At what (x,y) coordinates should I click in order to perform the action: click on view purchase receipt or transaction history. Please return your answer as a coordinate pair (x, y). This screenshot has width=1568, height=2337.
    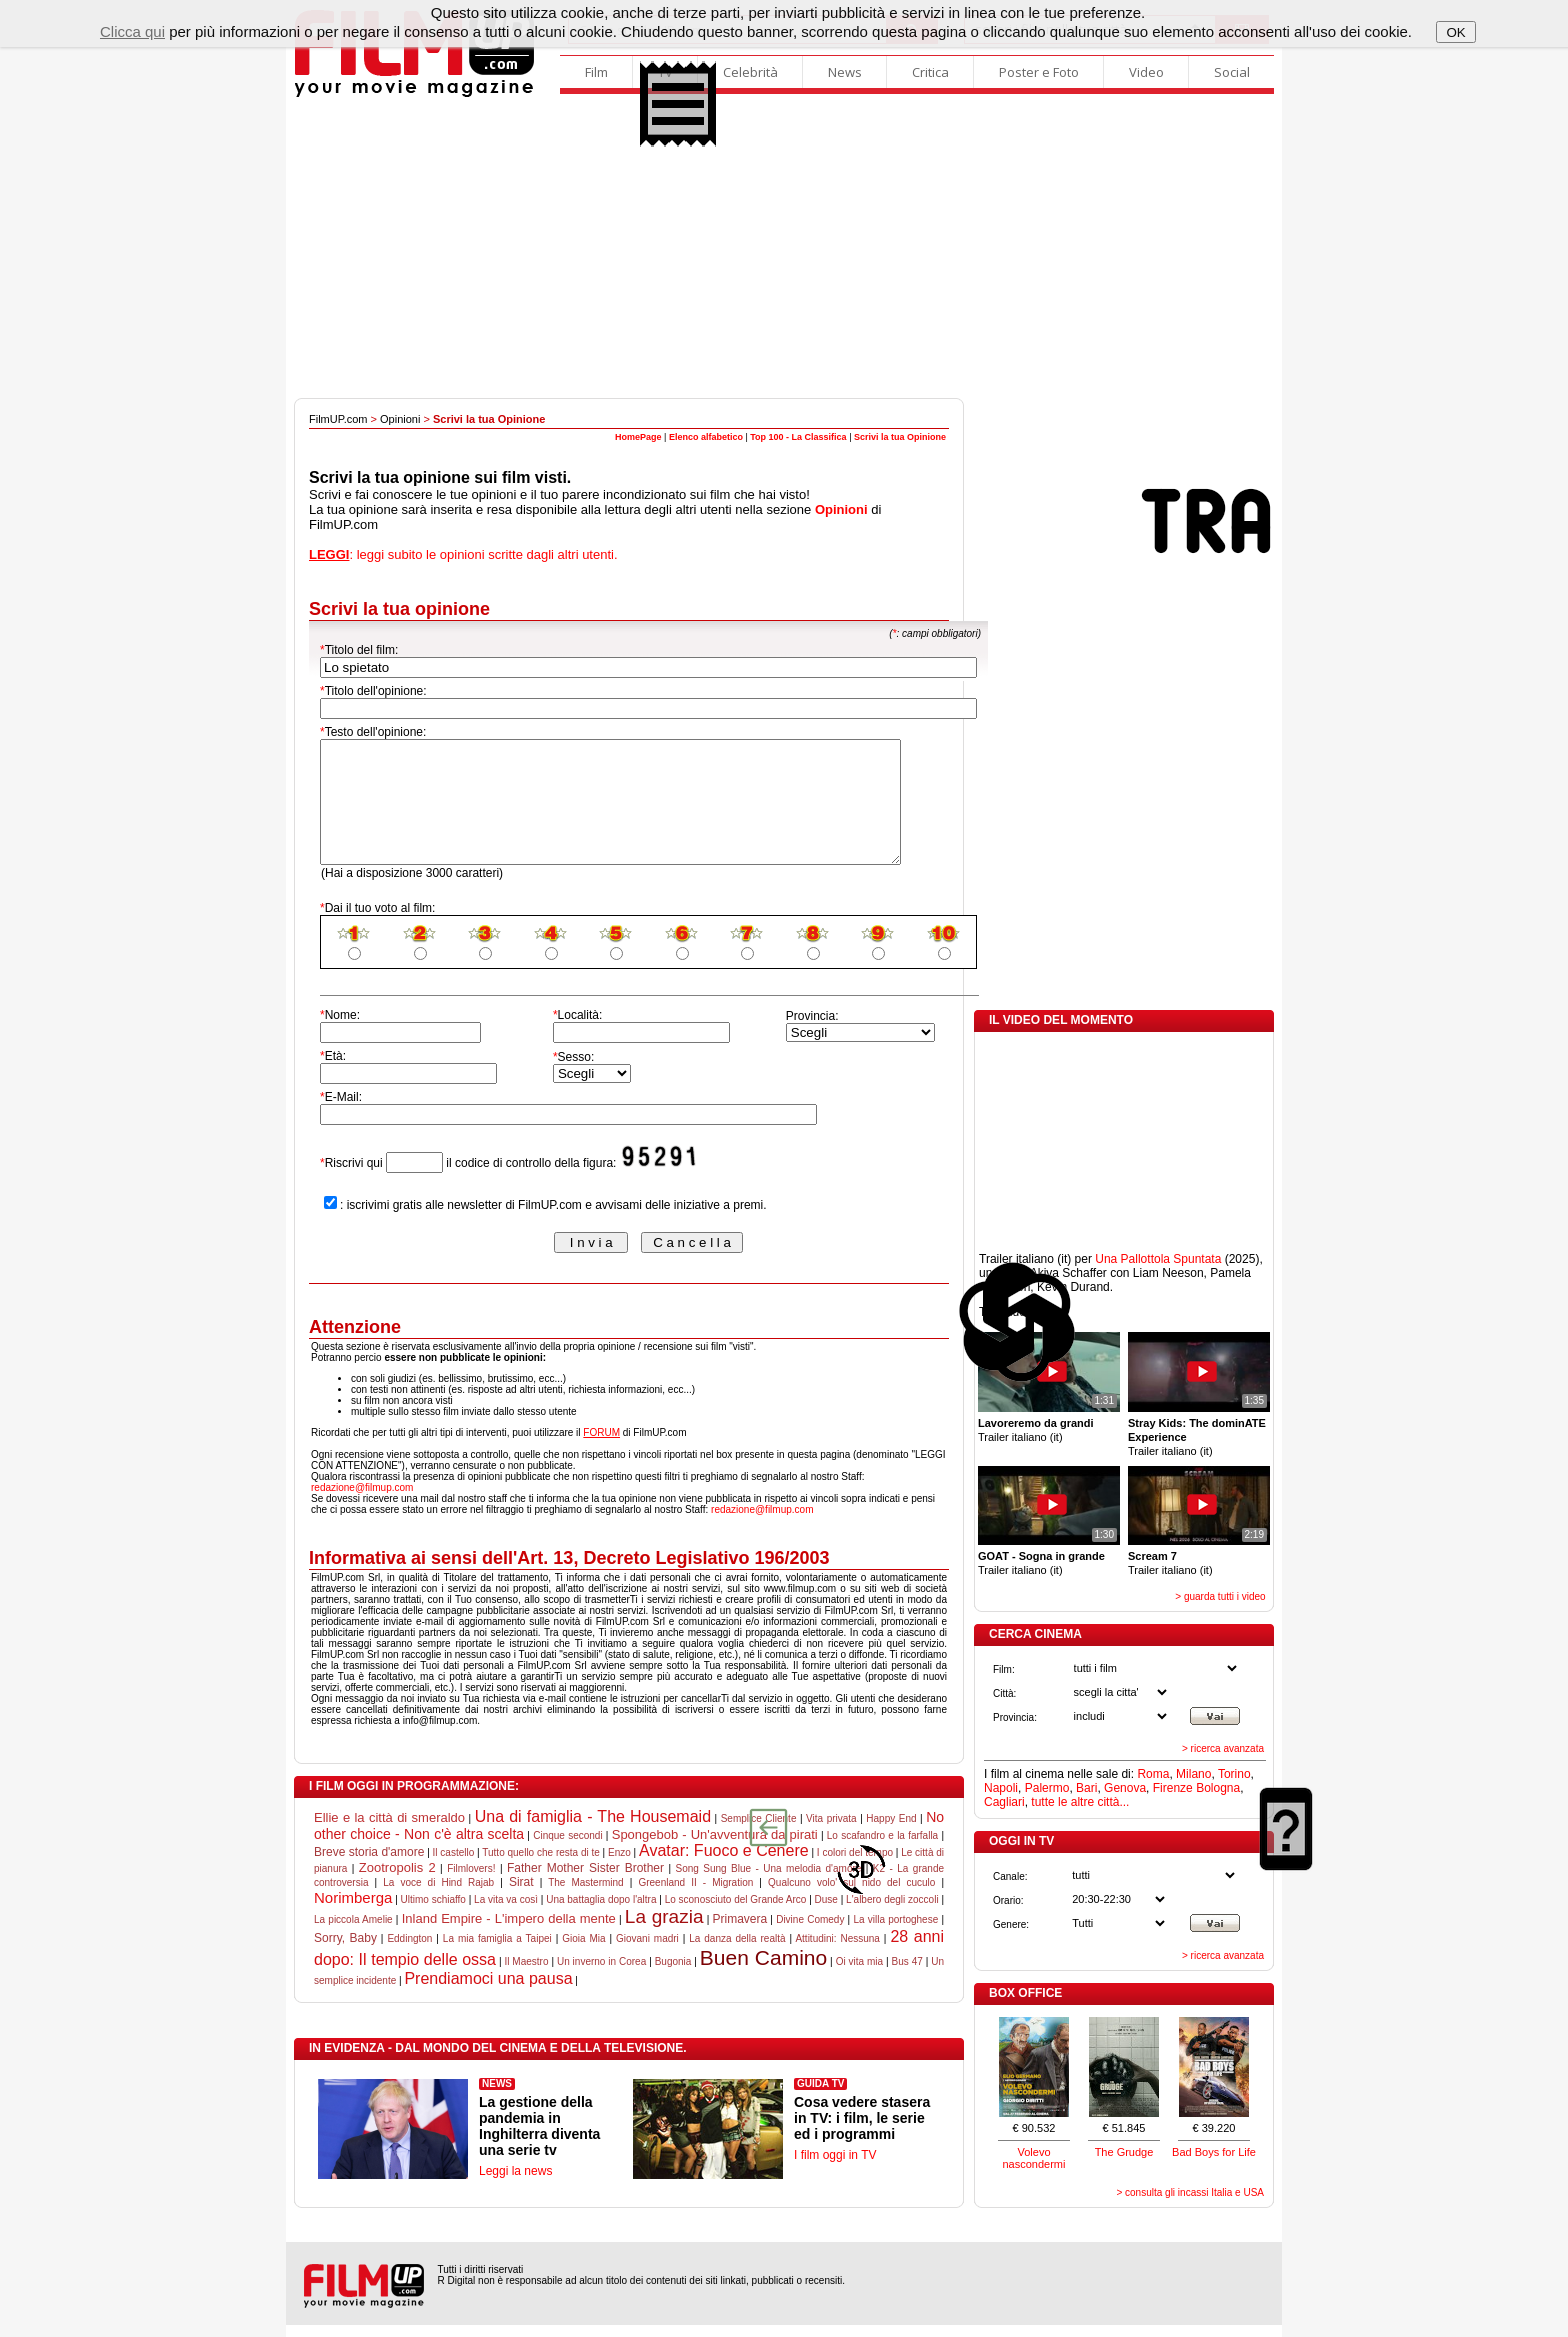
    Looking at the image, I should click on (678, 104).